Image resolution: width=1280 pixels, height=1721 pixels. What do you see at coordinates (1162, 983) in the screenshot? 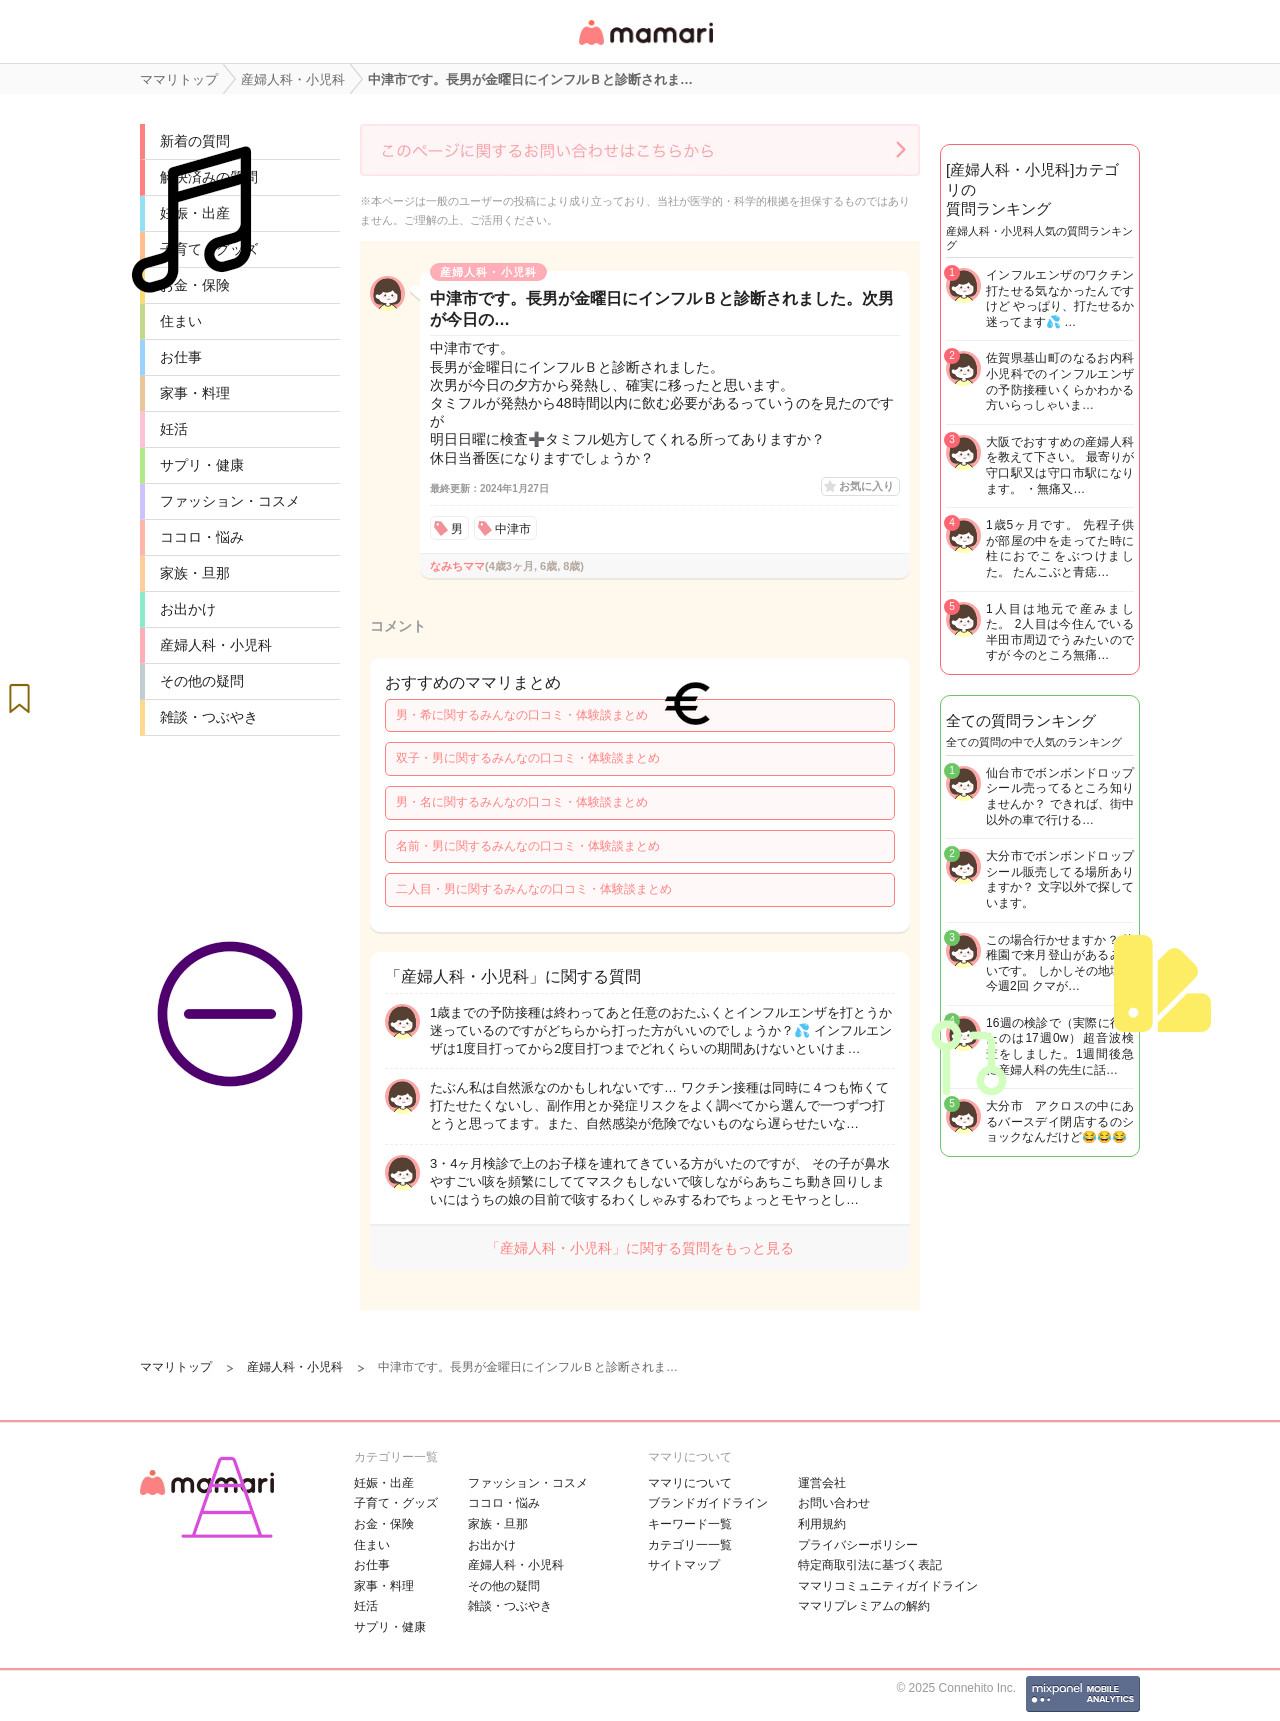
I see `open color picker or palette options` at bounding box center [1162, 983].